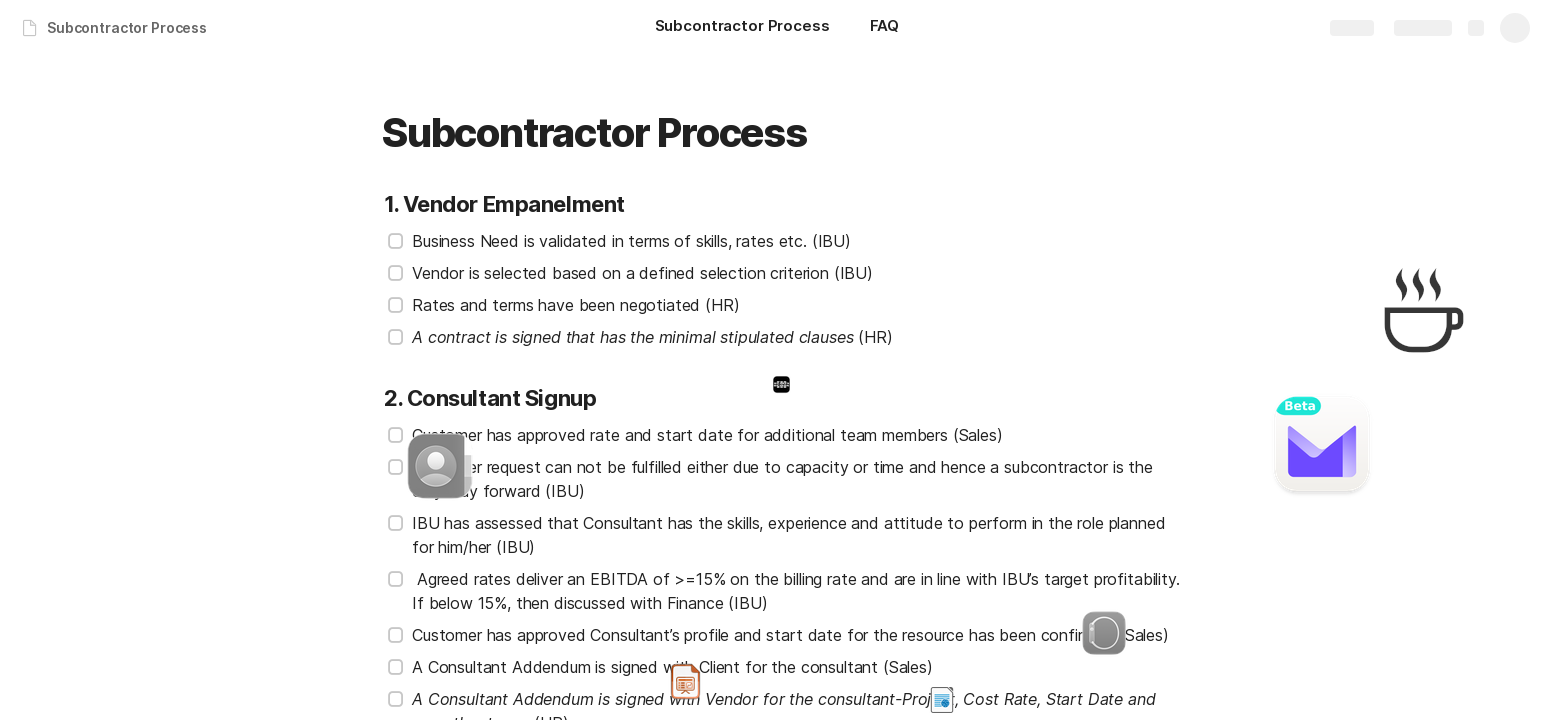 This screenshot has height=720, width=1568. What do you see at coordinates (440, 466) in the screenshot?
I see `open contacts app` at bounding box center [440, 466].